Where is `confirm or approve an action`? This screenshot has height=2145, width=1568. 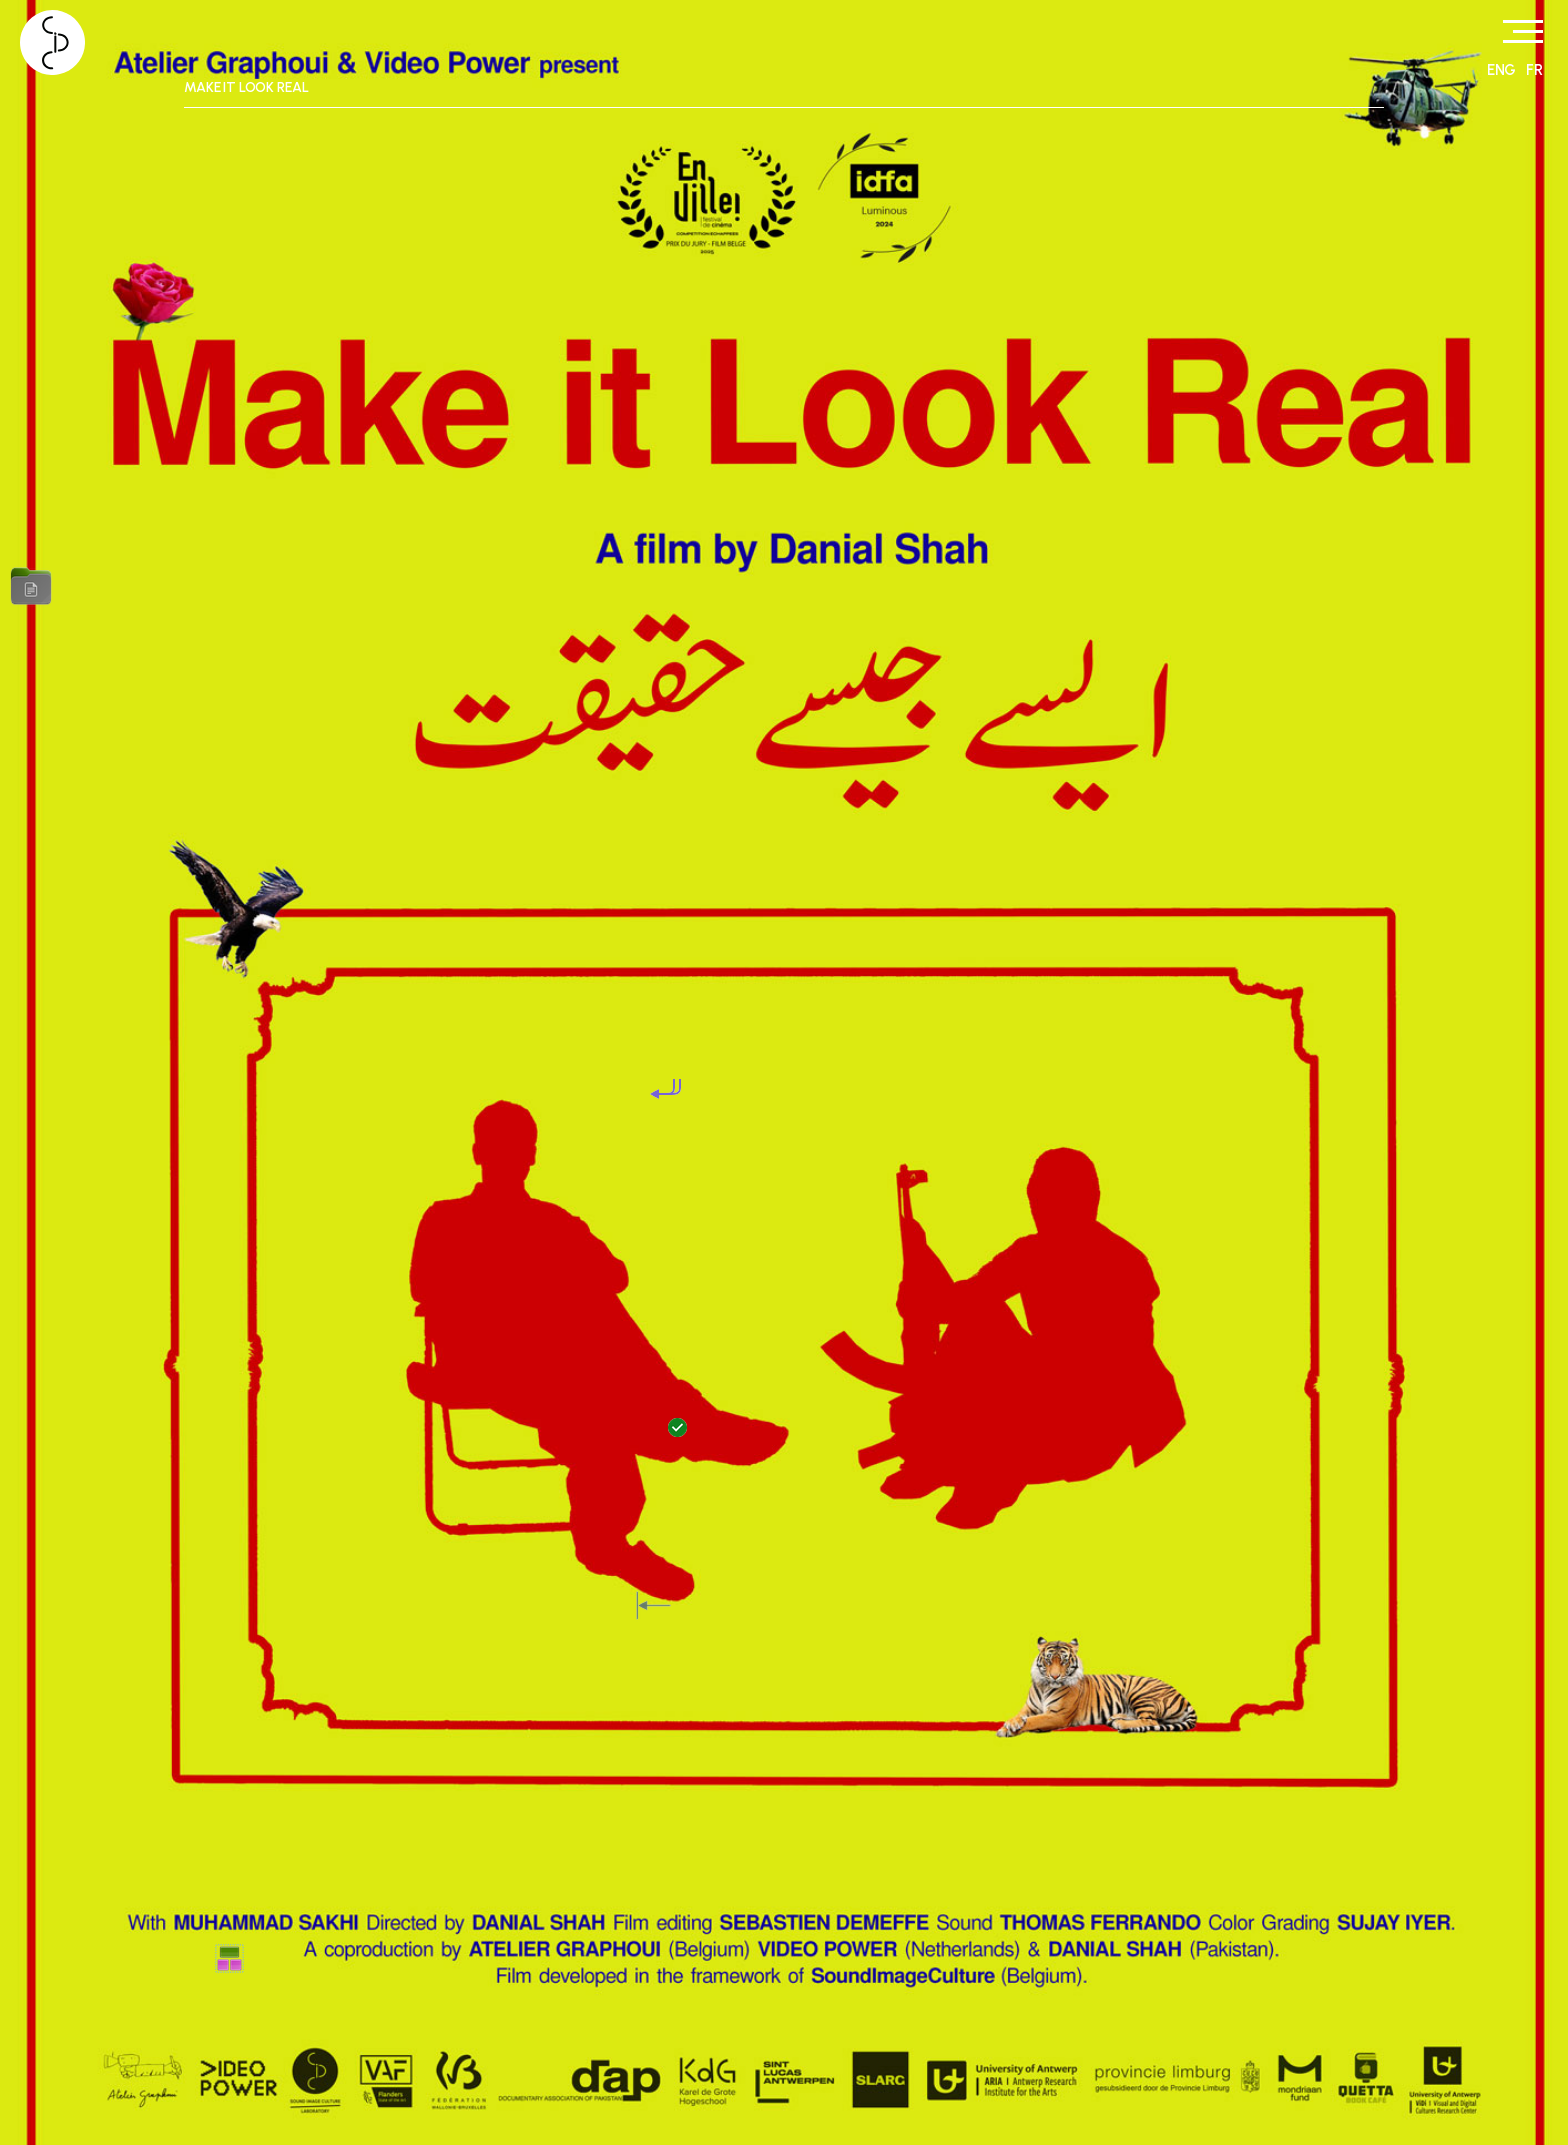 confirm or approve an action is located at coordinates (677, 1427).